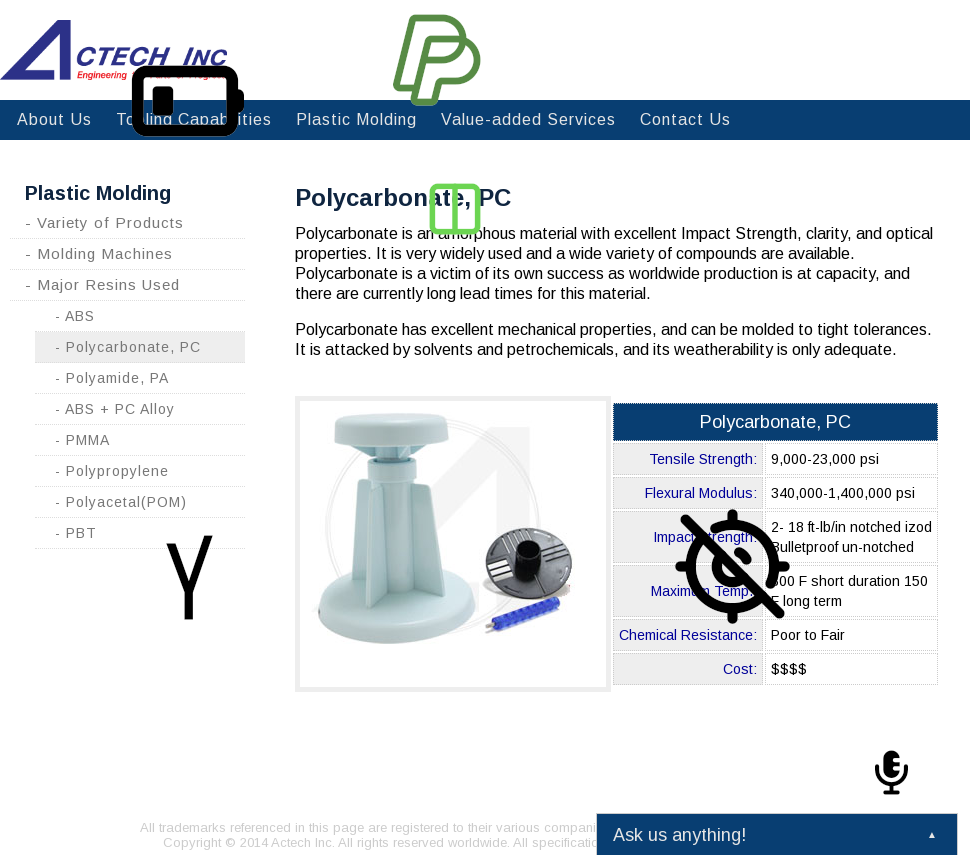  Describe the element at coordinates (435, 60) in the screenshot. I see `pay with PayPal` at that location.